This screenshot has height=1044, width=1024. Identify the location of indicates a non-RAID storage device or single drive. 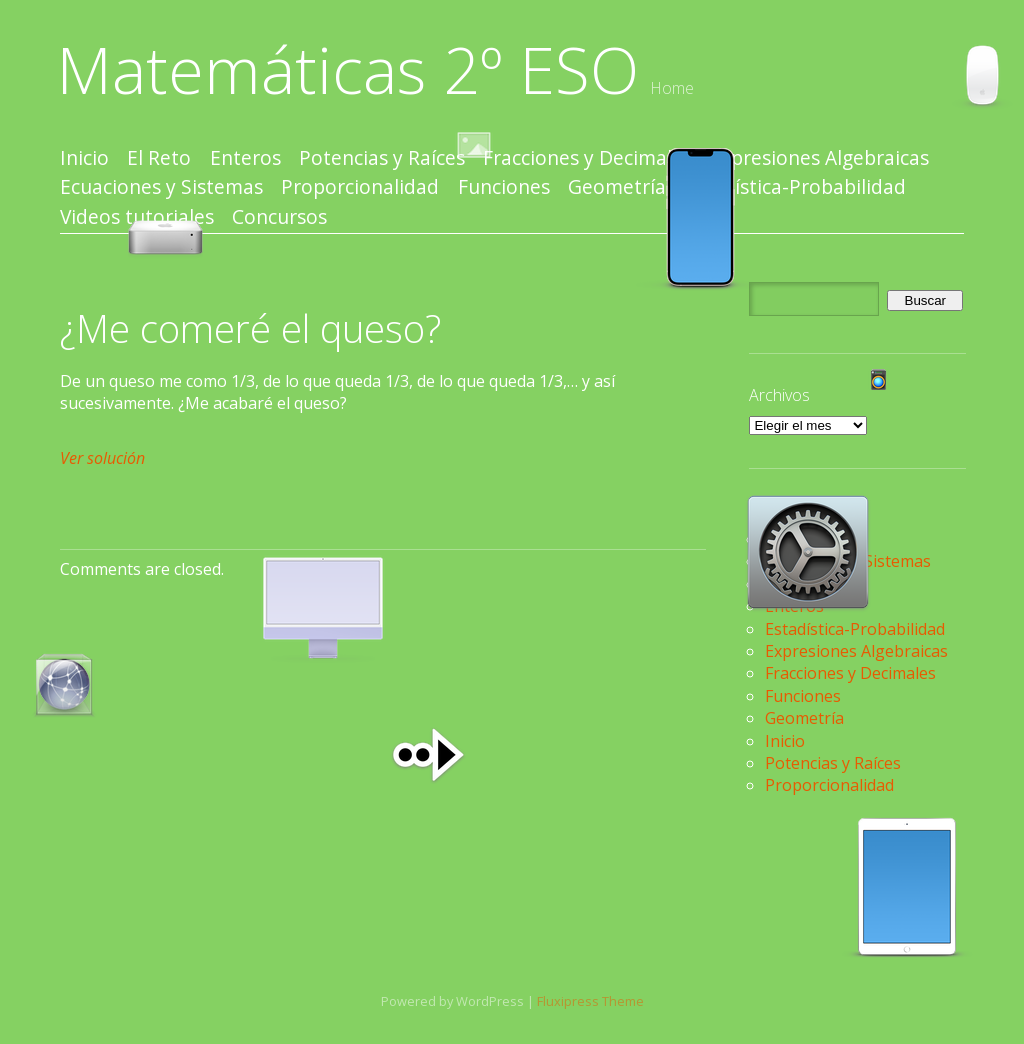
(878, 379).